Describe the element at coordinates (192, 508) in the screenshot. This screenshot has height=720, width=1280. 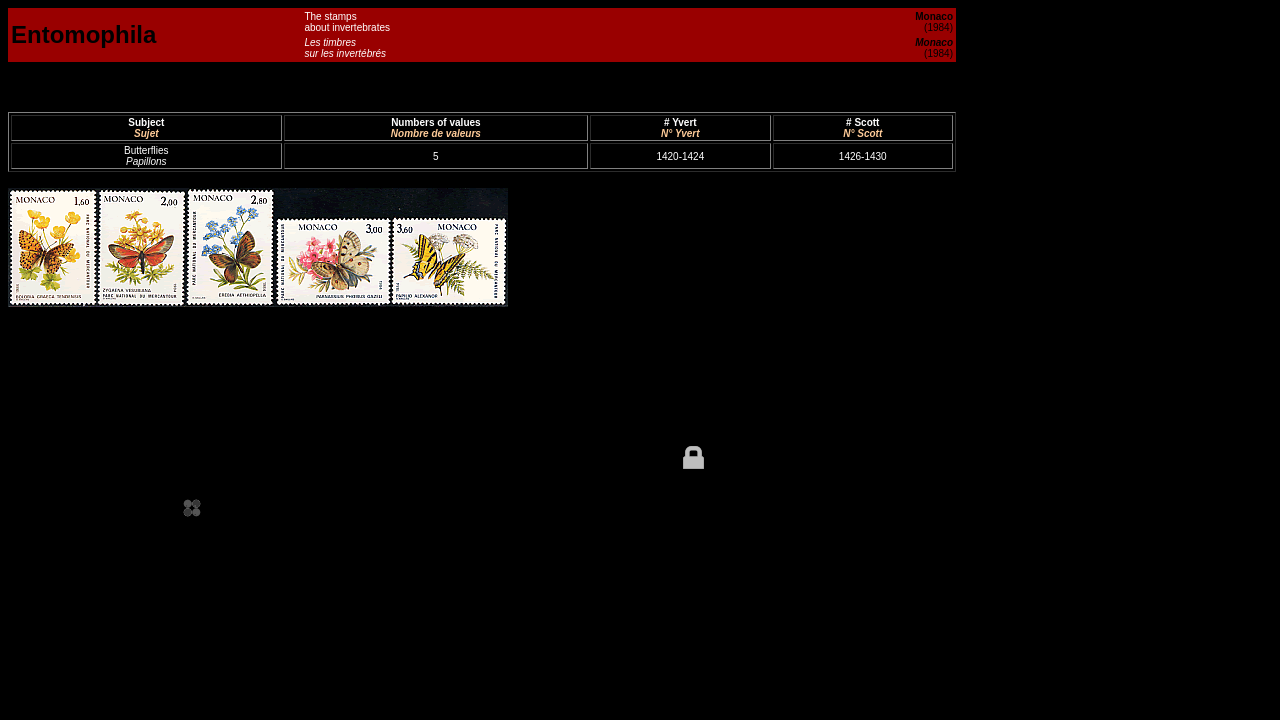
I see `launch swell foop puzzle game` at that location.